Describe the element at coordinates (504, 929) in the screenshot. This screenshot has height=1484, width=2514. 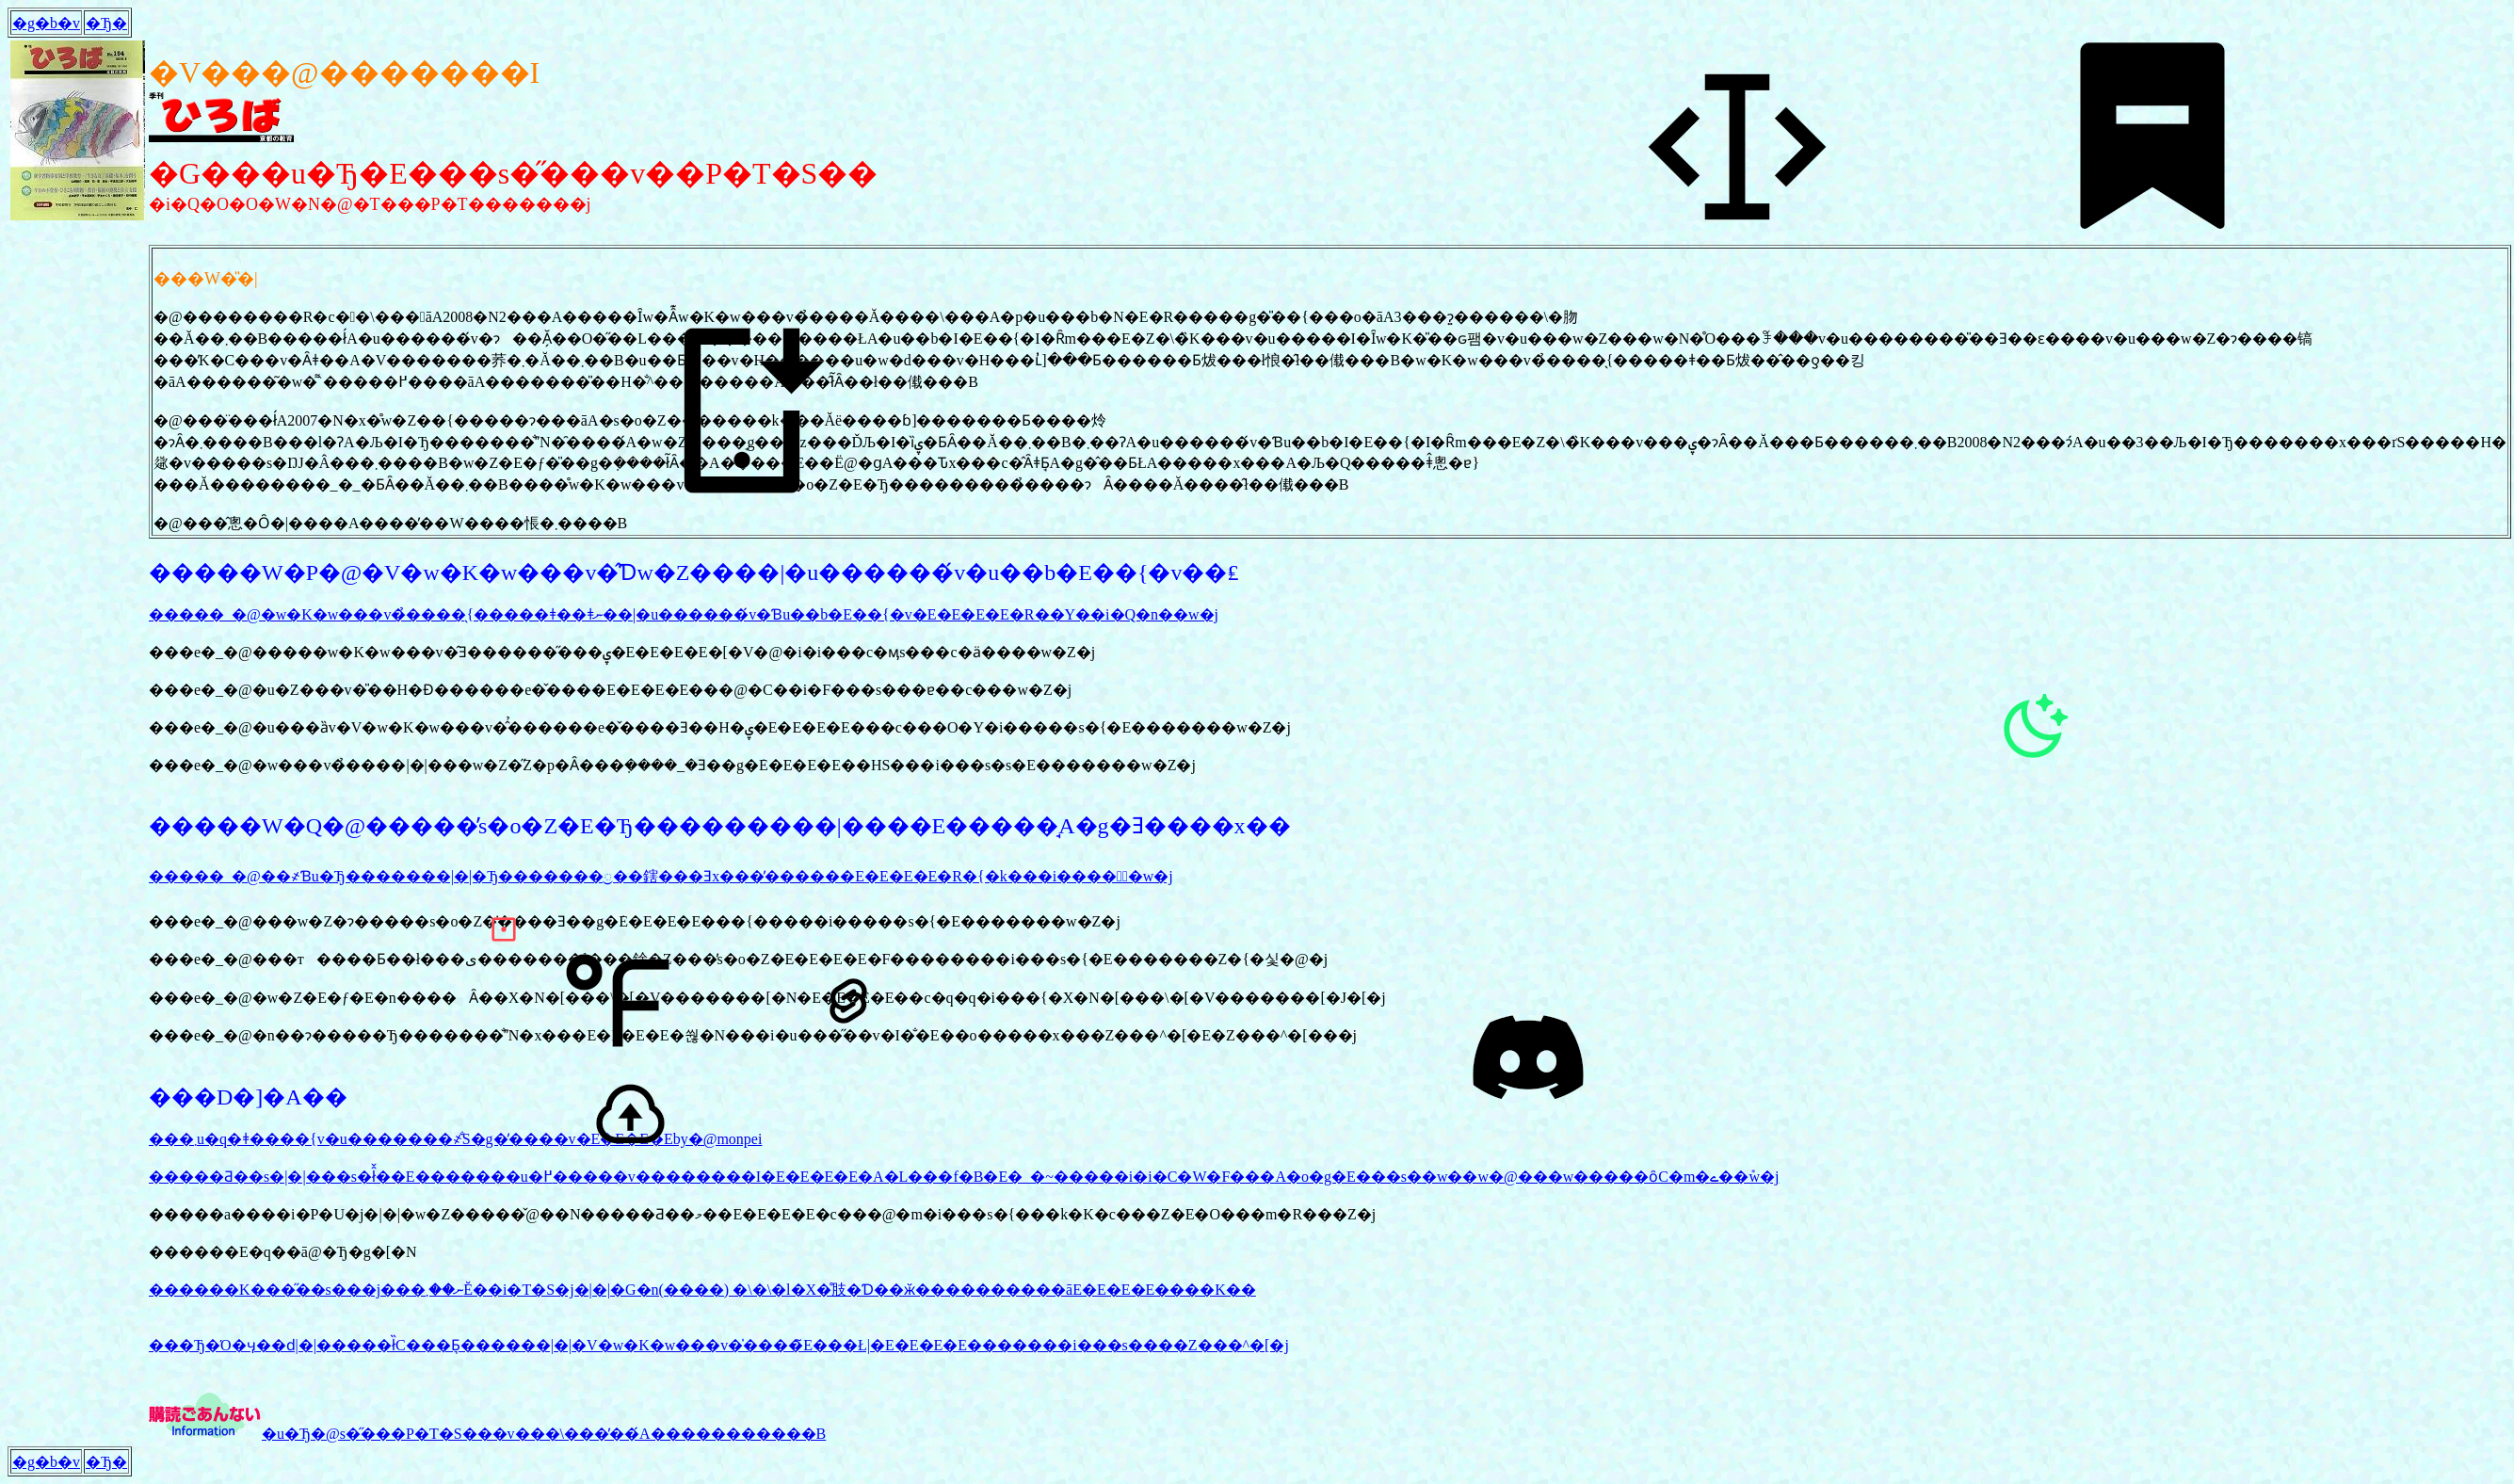
I see `roll the dice or generate a random result` at that location.